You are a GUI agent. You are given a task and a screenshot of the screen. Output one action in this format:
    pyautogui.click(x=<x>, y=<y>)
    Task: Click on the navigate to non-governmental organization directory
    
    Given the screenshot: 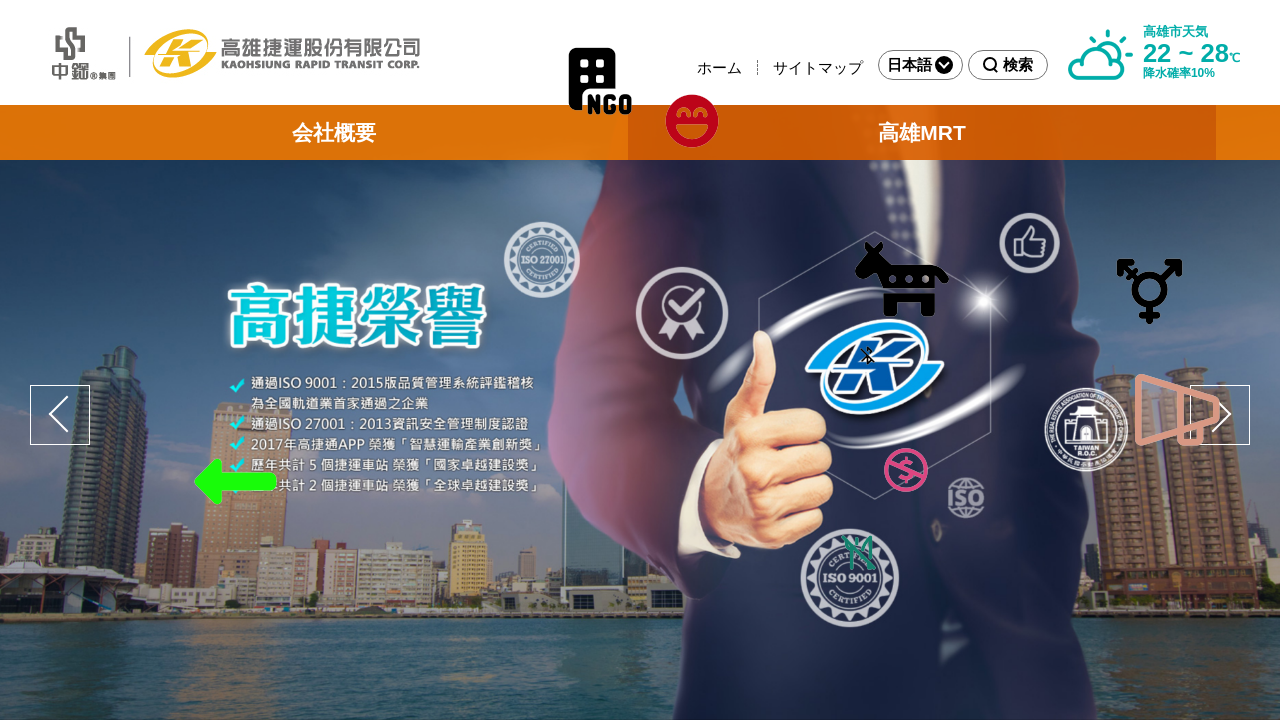 What is the action you would take?
    pyautogui.click(x=596, y=79)
    